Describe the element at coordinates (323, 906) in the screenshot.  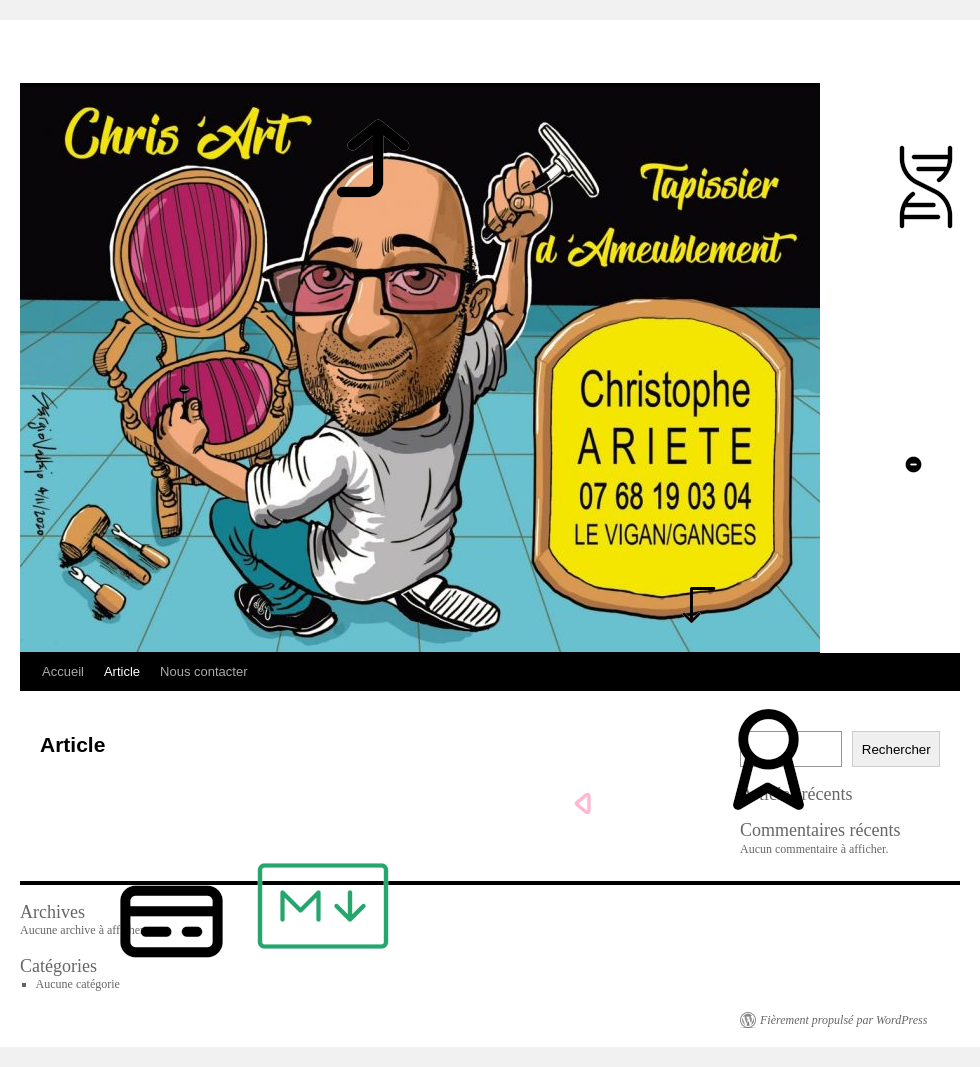
I see `indicates markdown formatting is supported` at that location.